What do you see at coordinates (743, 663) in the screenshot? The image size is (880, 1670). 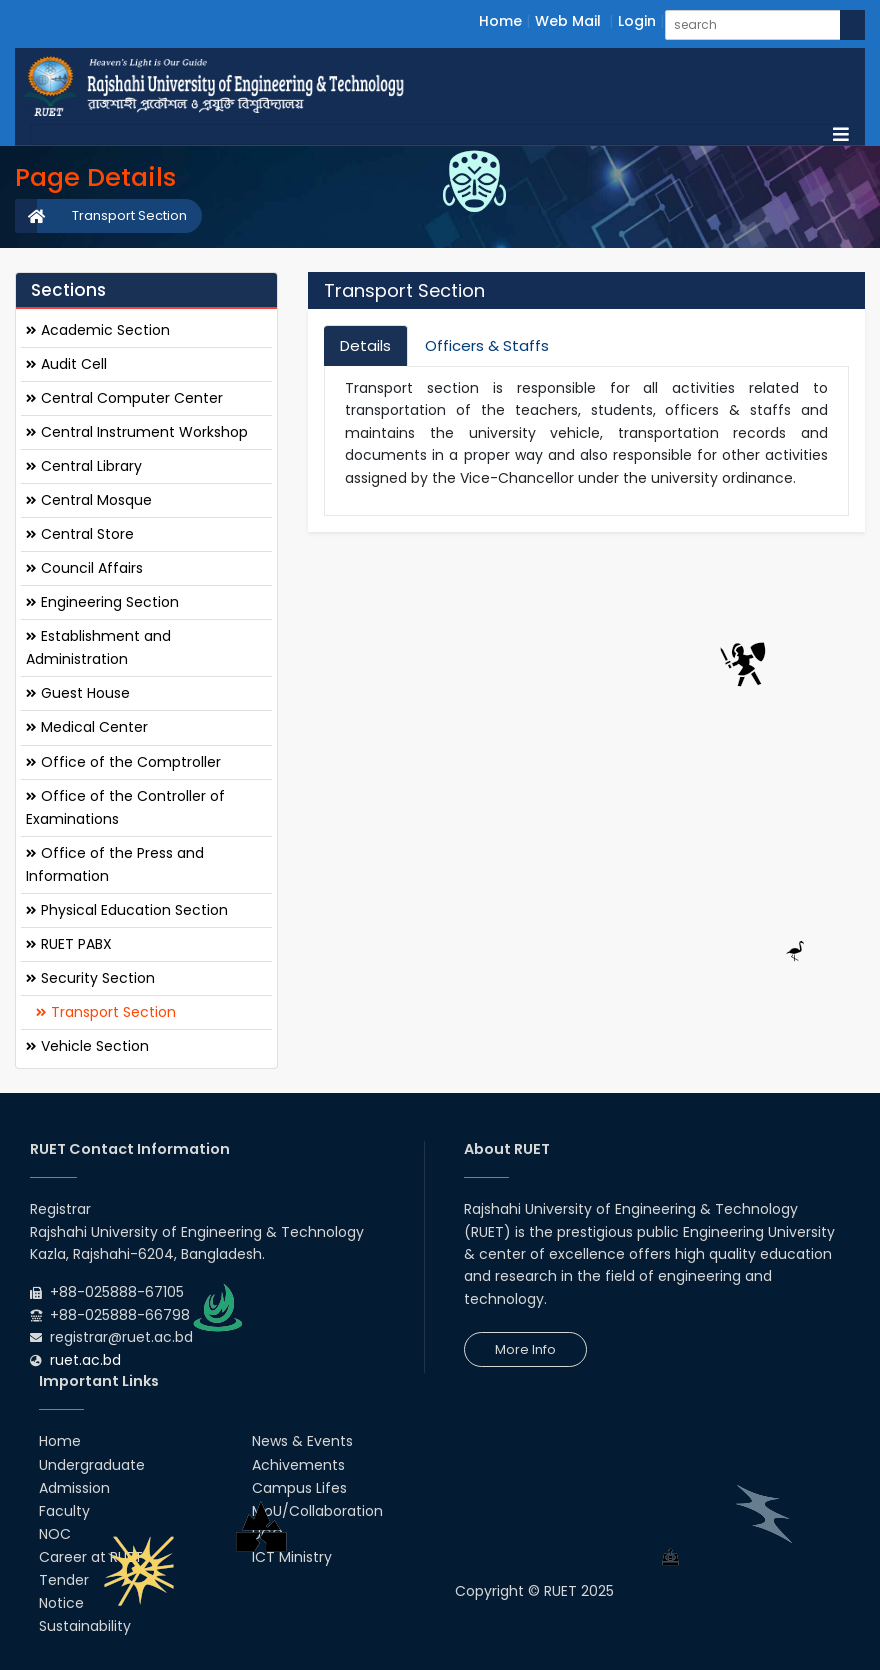 I see `select female warrior character class` at bounding box center [743, 663].